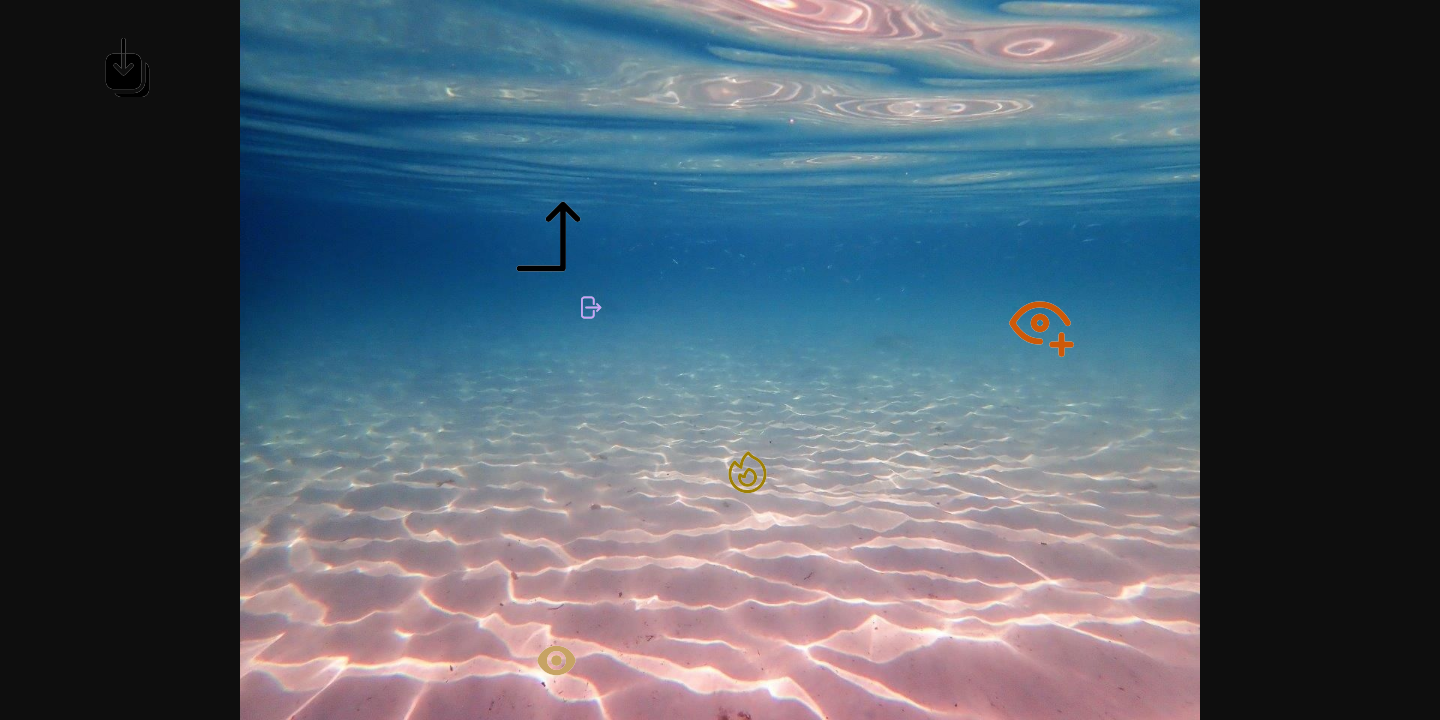  I want to click on turn right then continue upward, so click(548, 236).